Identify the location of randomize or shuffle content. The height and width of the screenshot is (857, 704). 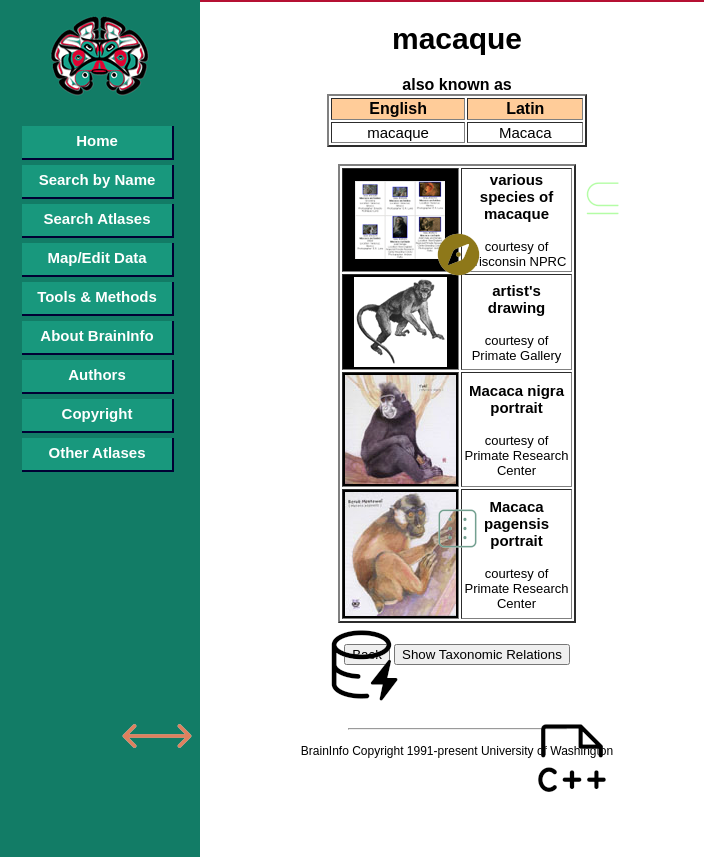
(457, 528).